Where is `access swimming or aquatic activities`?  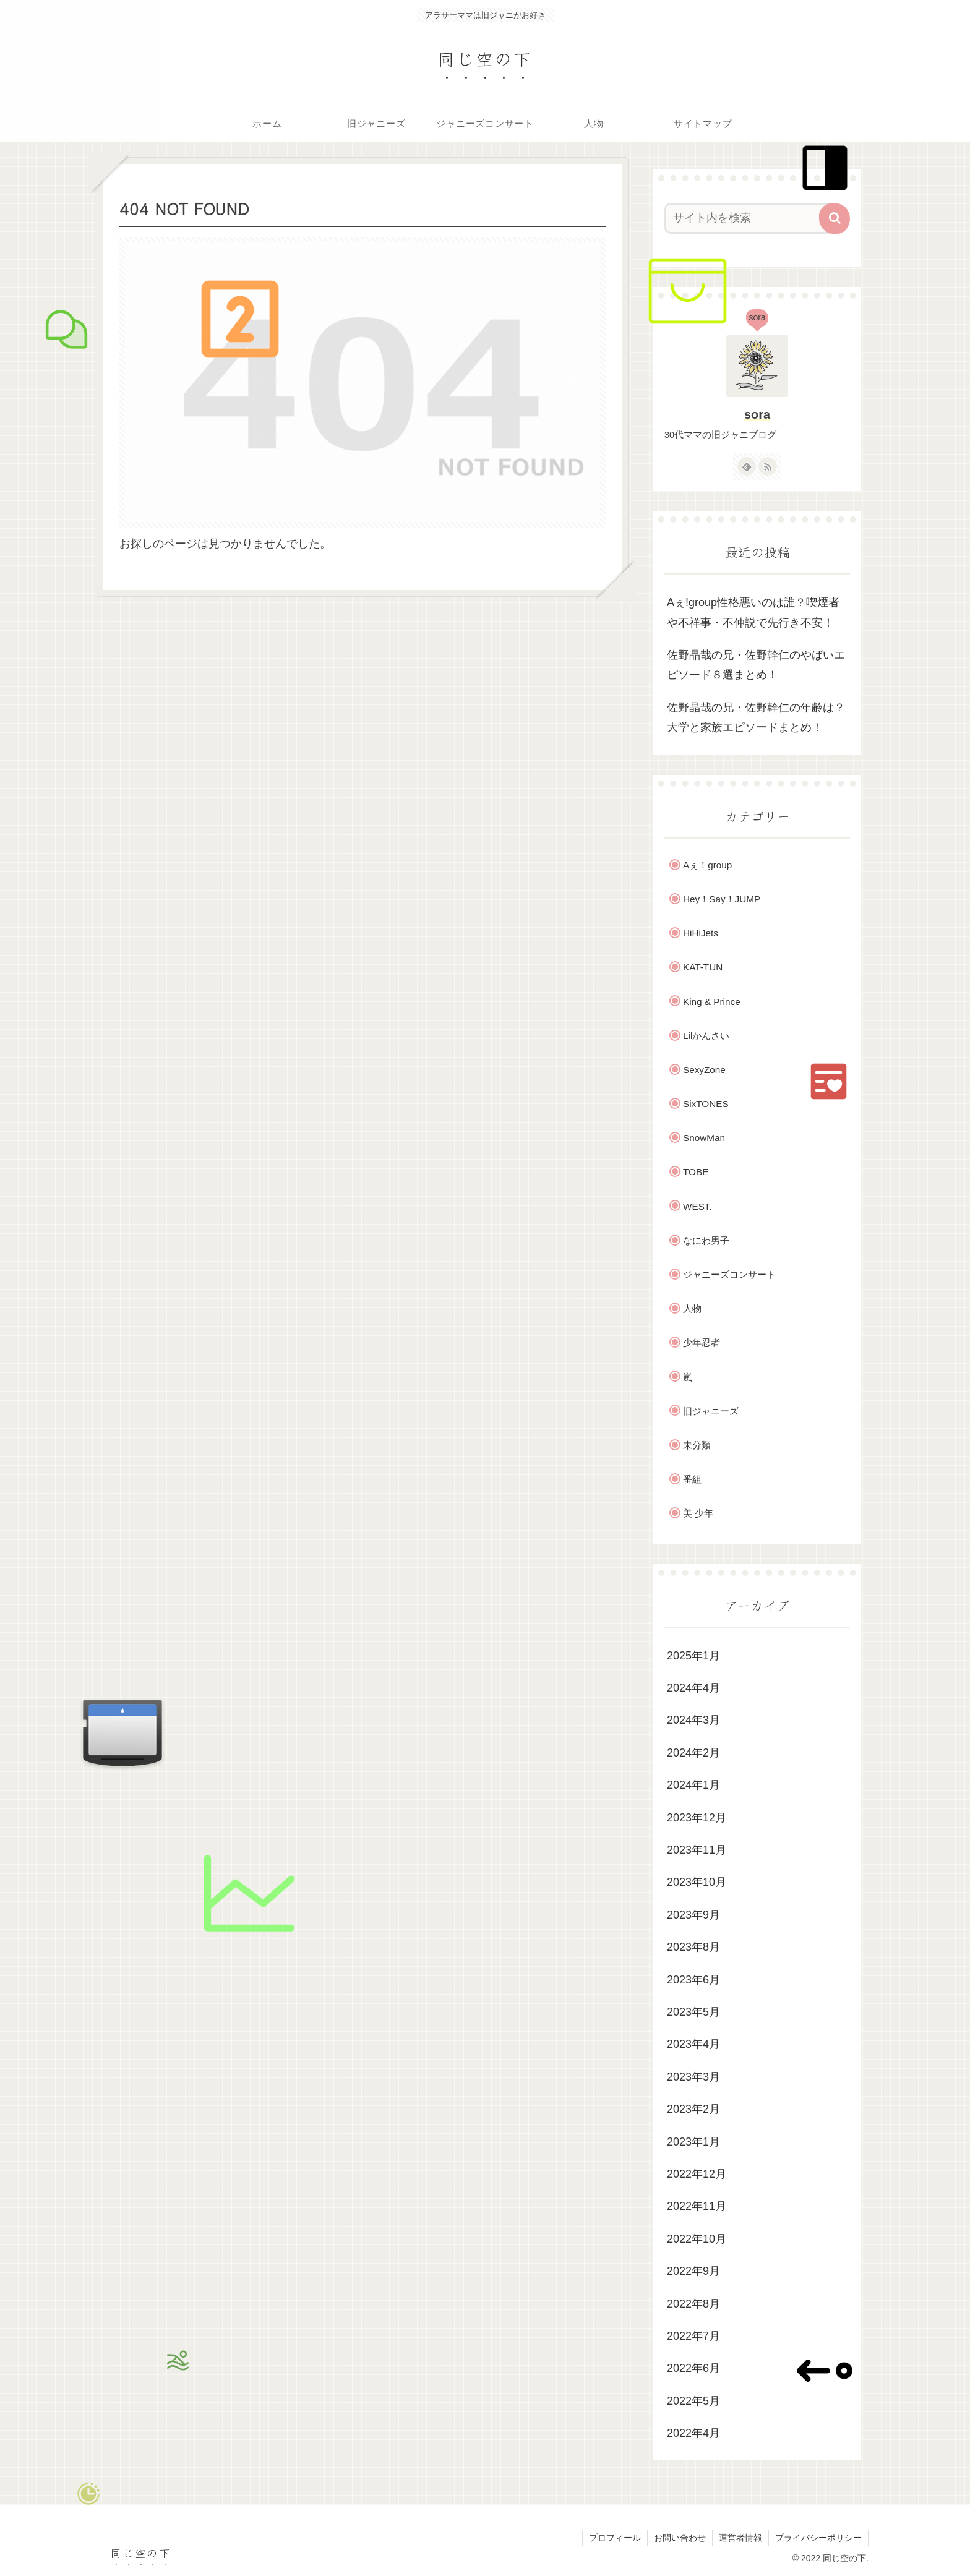
access swimming or aquatic activities is located at coordinates (178, 2360).